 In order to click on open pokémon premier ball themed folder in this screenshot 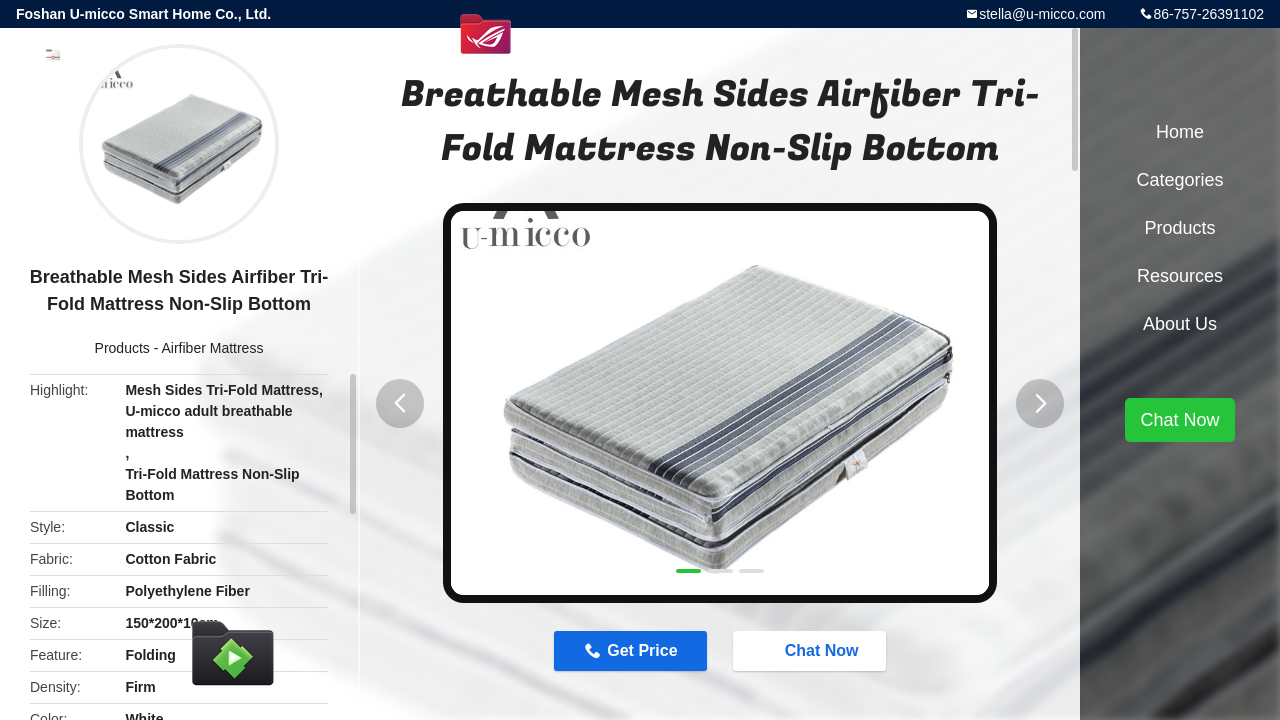, I will do `click(53, 55)`.